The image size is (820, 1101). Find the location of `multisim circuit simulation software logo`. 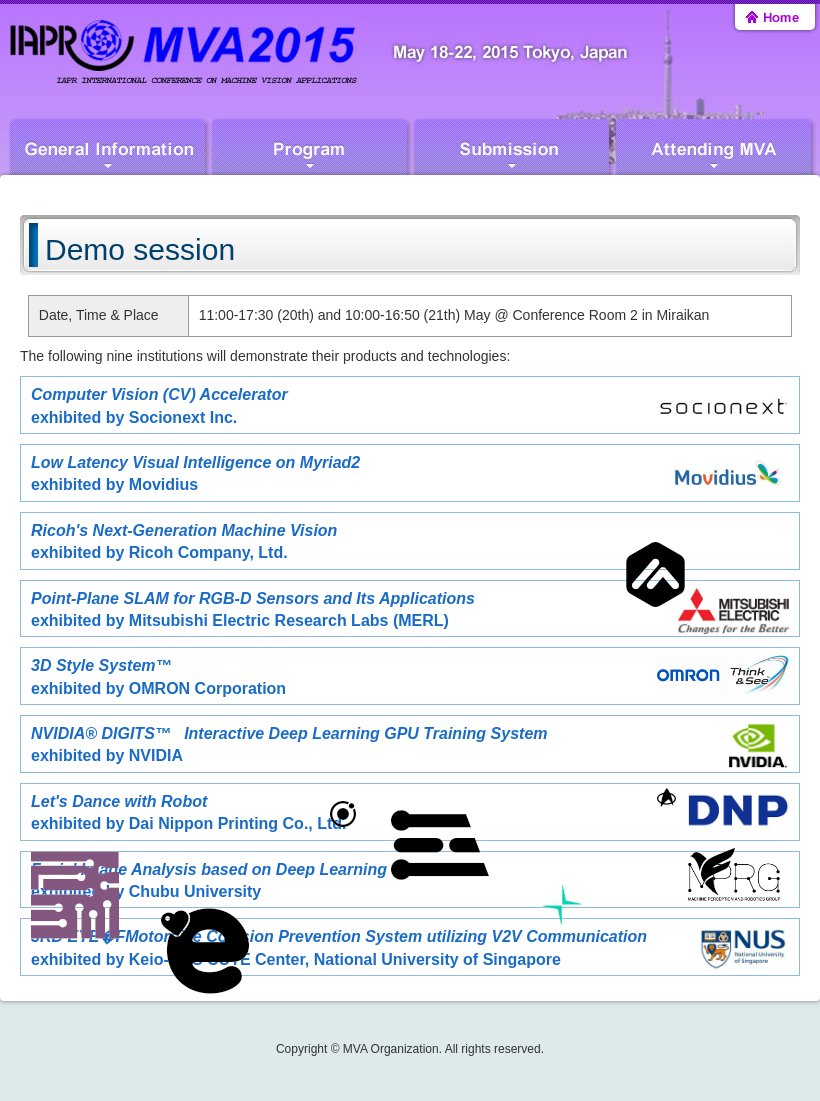

multisim circuit simulation software logo is located at coordinates (75, 895).